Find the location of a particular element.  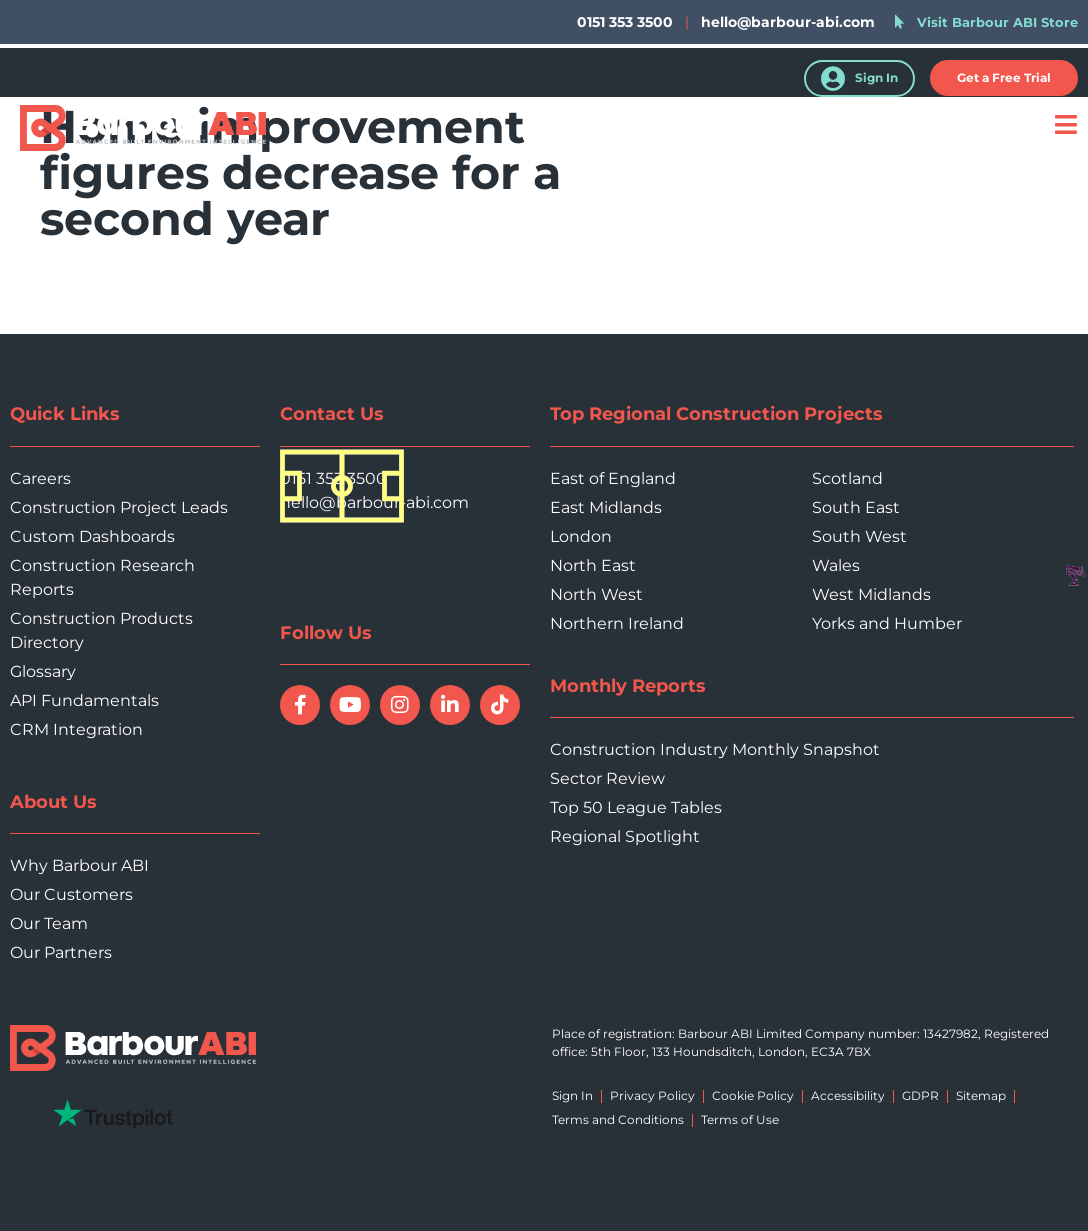

explore the map on foot is located at coordinates (1075, 575).